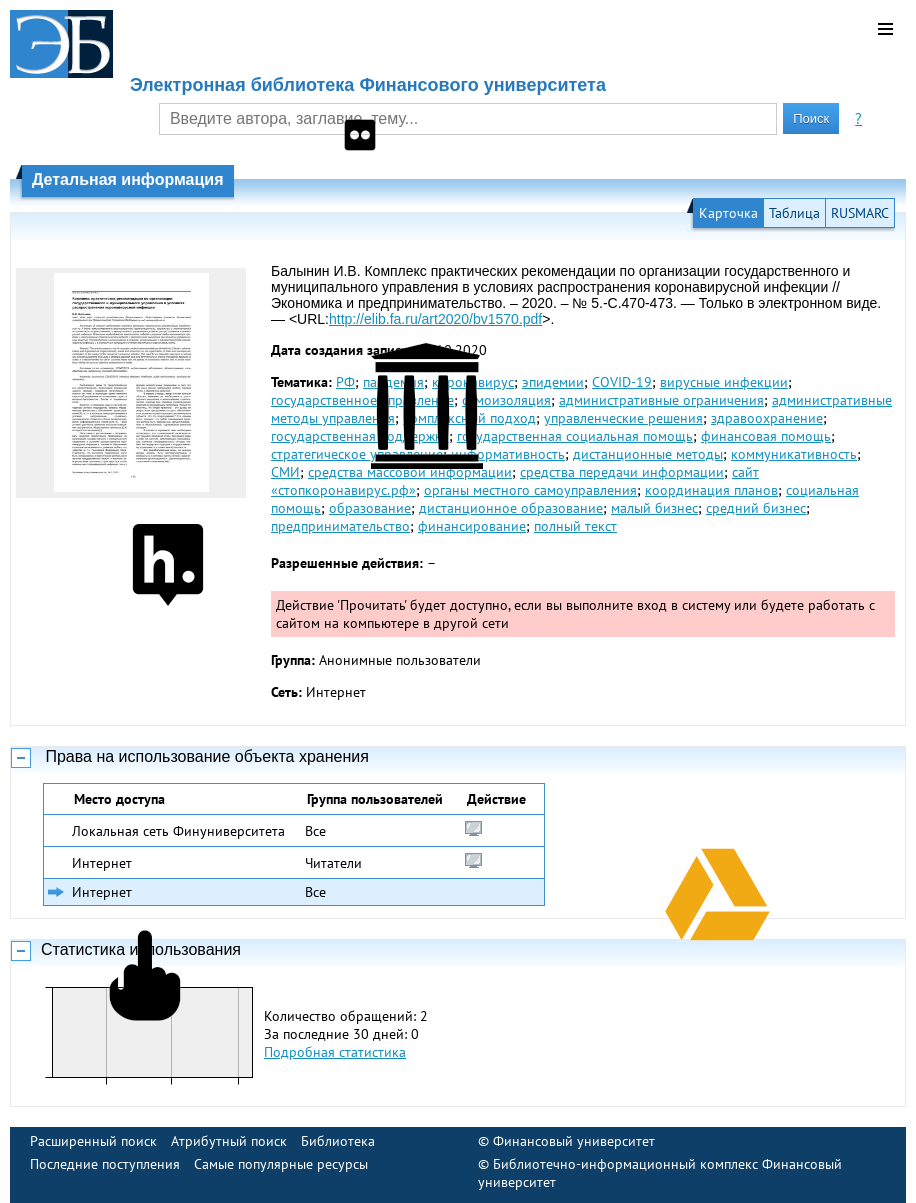 Image resolution: width=916 pixels, height=1203 pixels. Describe the element at coordinates (360, 135) in the screenshot. I see `open flickr app` at that location.